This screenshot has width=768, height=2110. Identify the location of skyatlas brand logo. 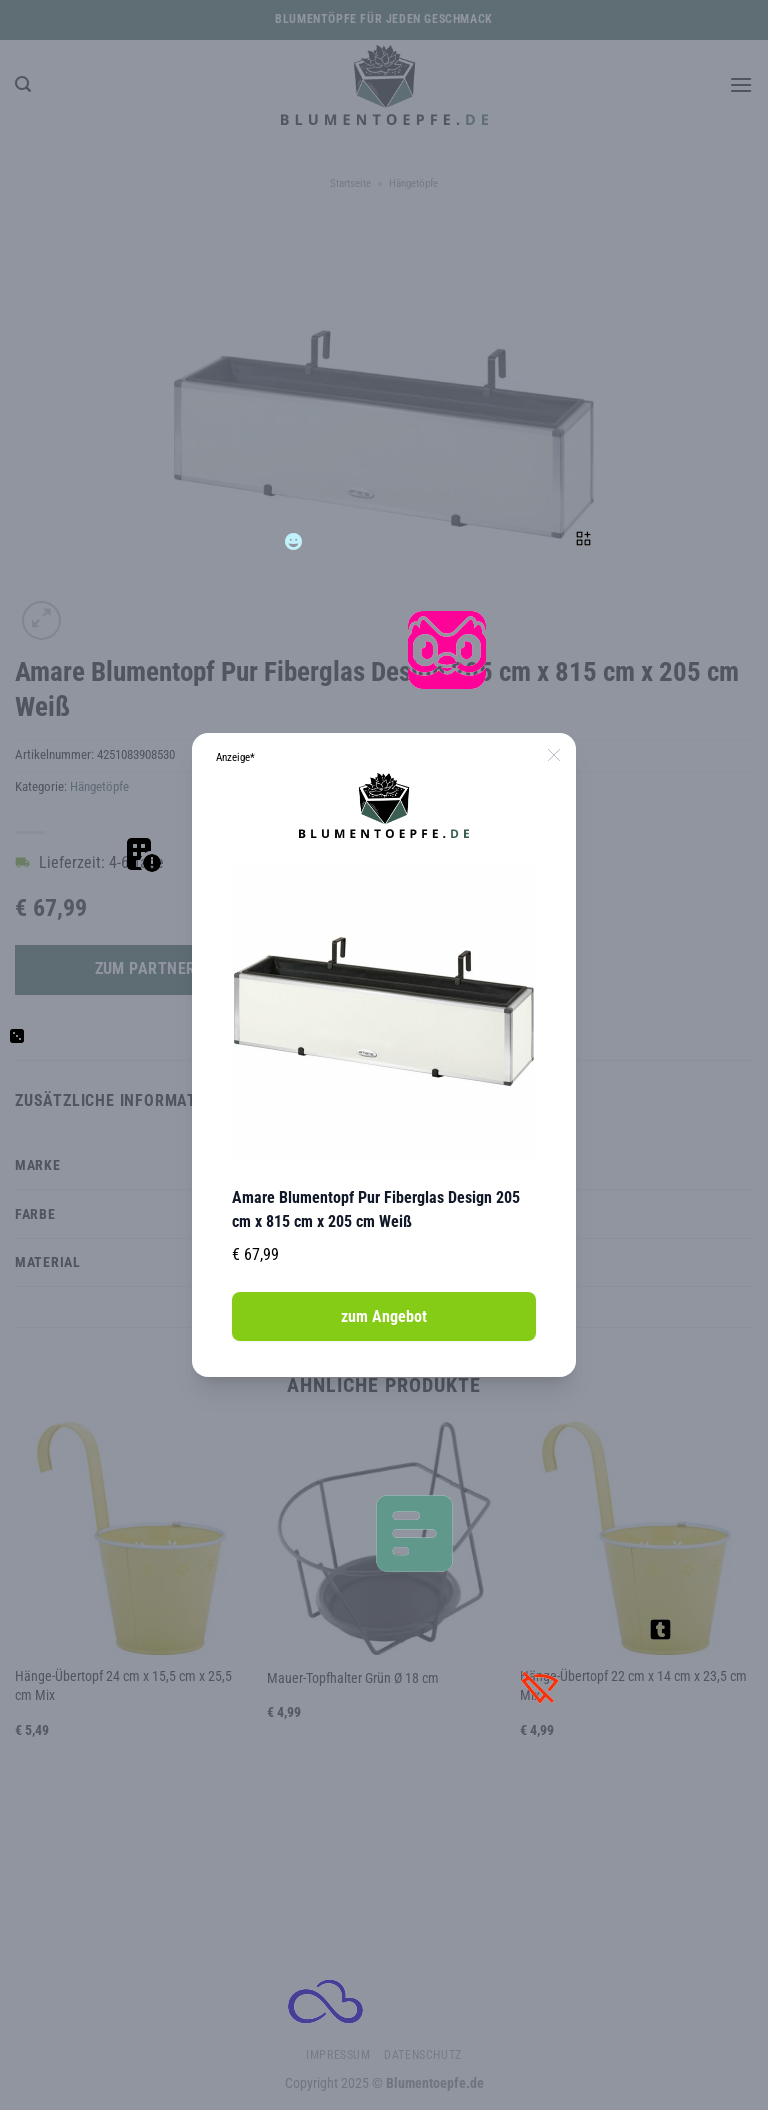
(325, 2001).